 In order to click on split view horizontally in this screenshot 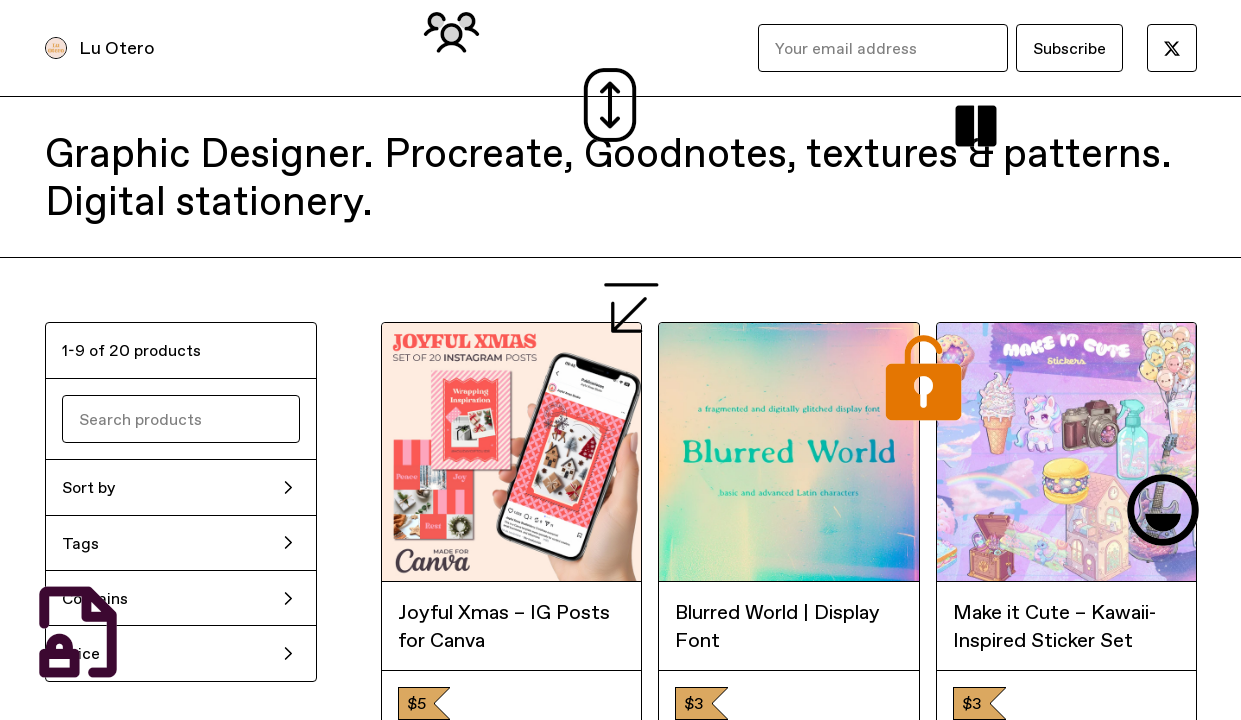, I will do `click(976, 126)`.